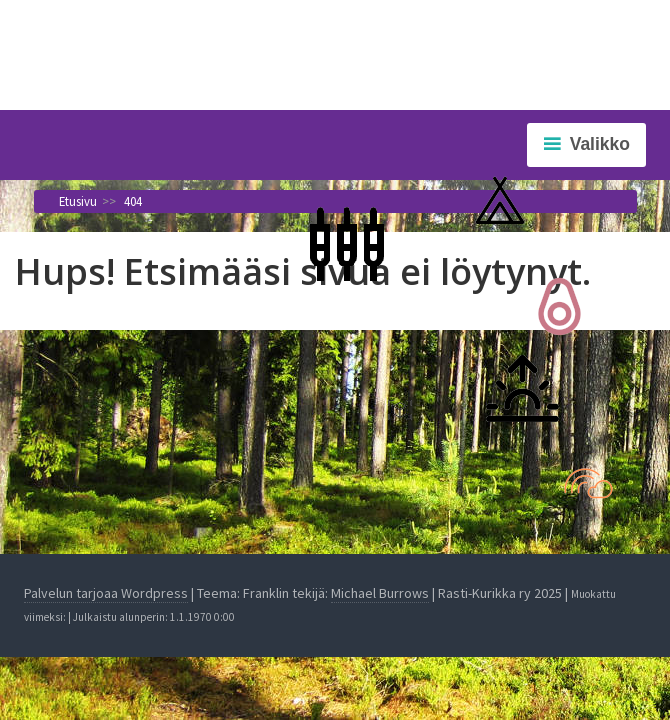 This screenshot has width=670, height=720. What do you see at coordinates (347, 244) in the screenshot?
I see `configure audio/video input settings` at bounding box center [347, 244].